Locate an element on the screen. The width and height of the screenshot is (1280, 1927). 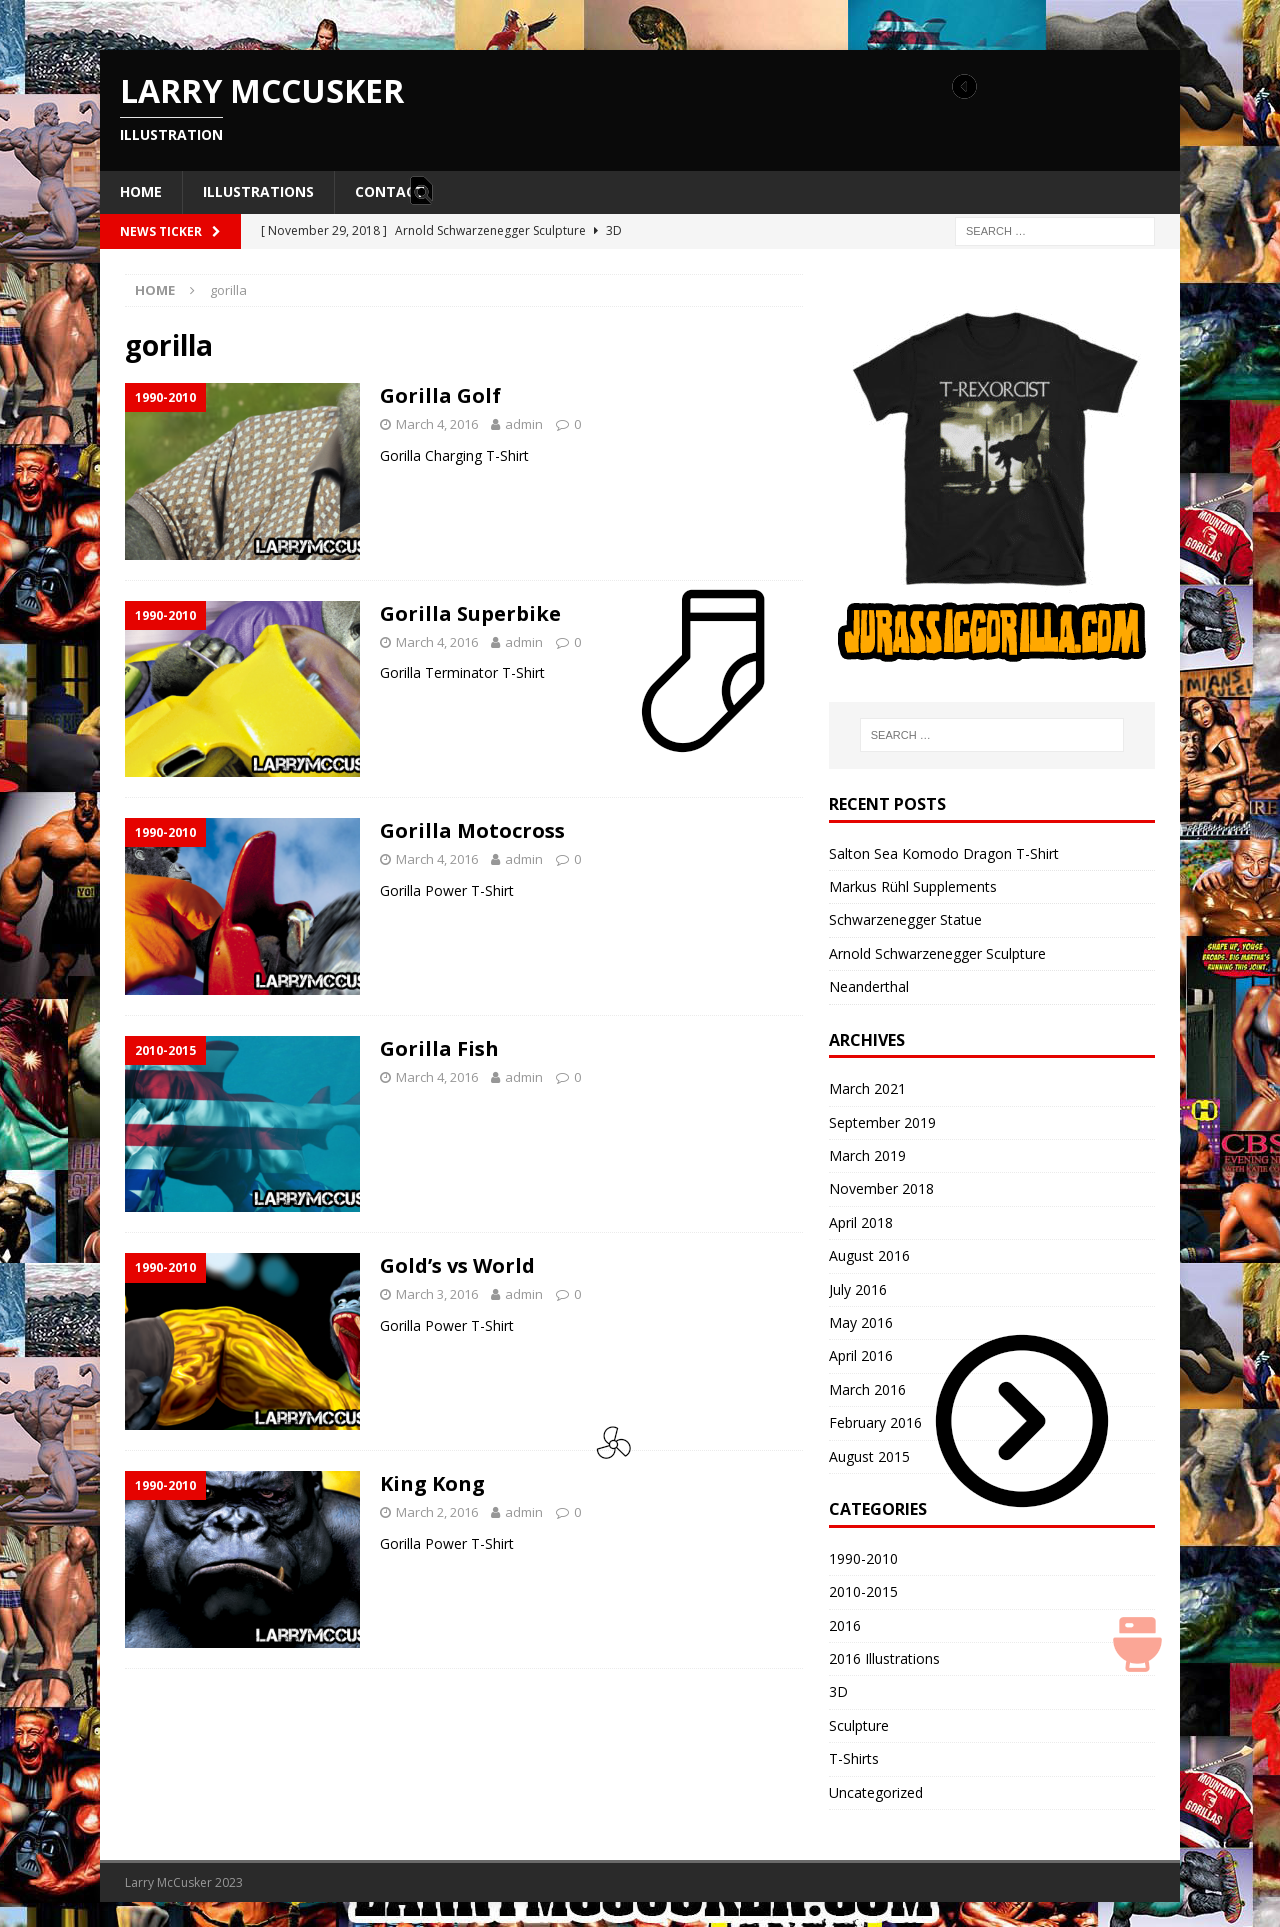
go to next item or page is located at coordinates (1022, 1421).